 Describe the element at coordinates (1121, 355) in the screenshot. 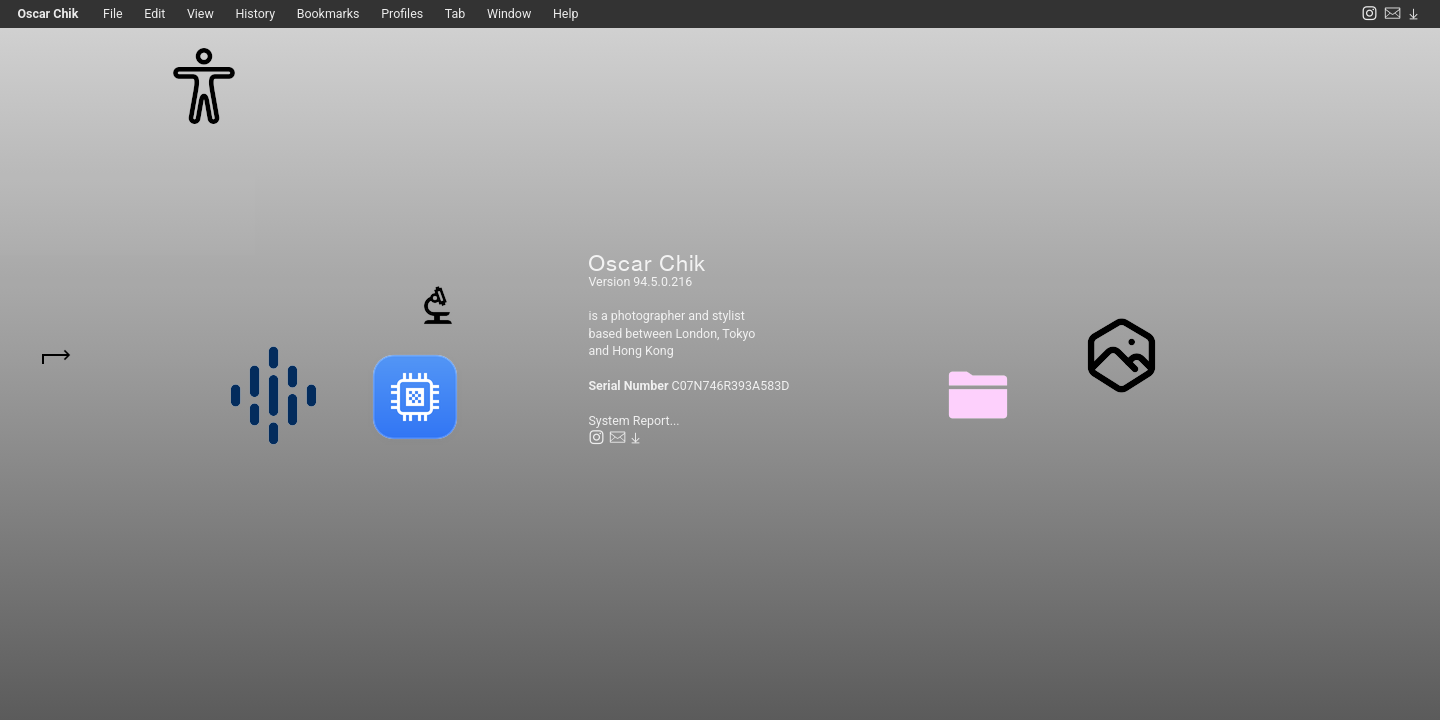

I see `view photos in hexagonal frame` at that location.